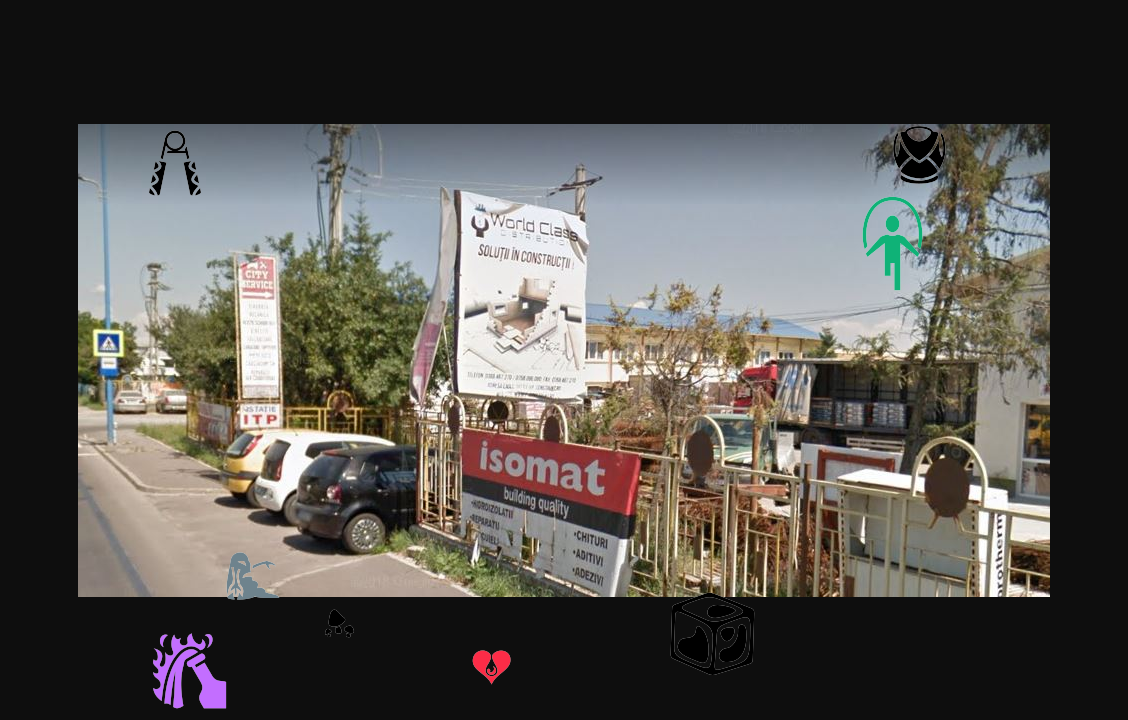 This screenshot has width=1128, height=720. Describe the element at coordinates (175, 163) in the screenshot. I see `access grip strength training exercises` at that location.